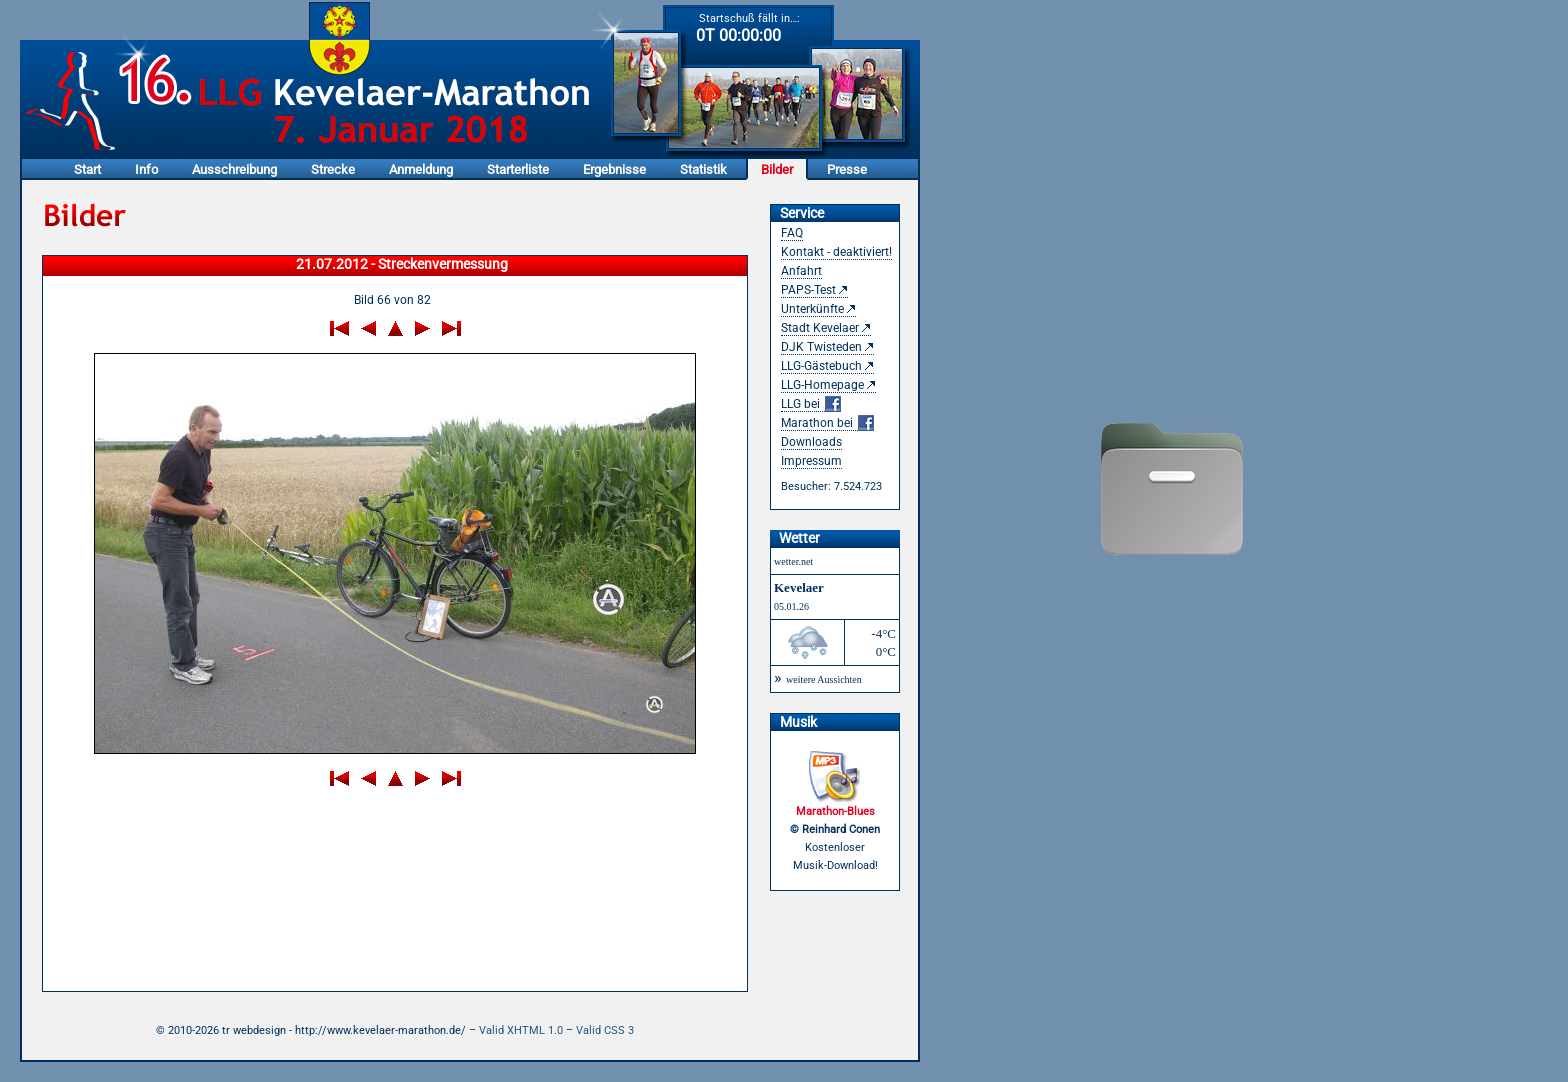 This screenshot has width=1568, height=1082. What do you see at coordinates (608, 599) in the screenshot?
I see `open the software update manager` at bounding box center [608, 599].